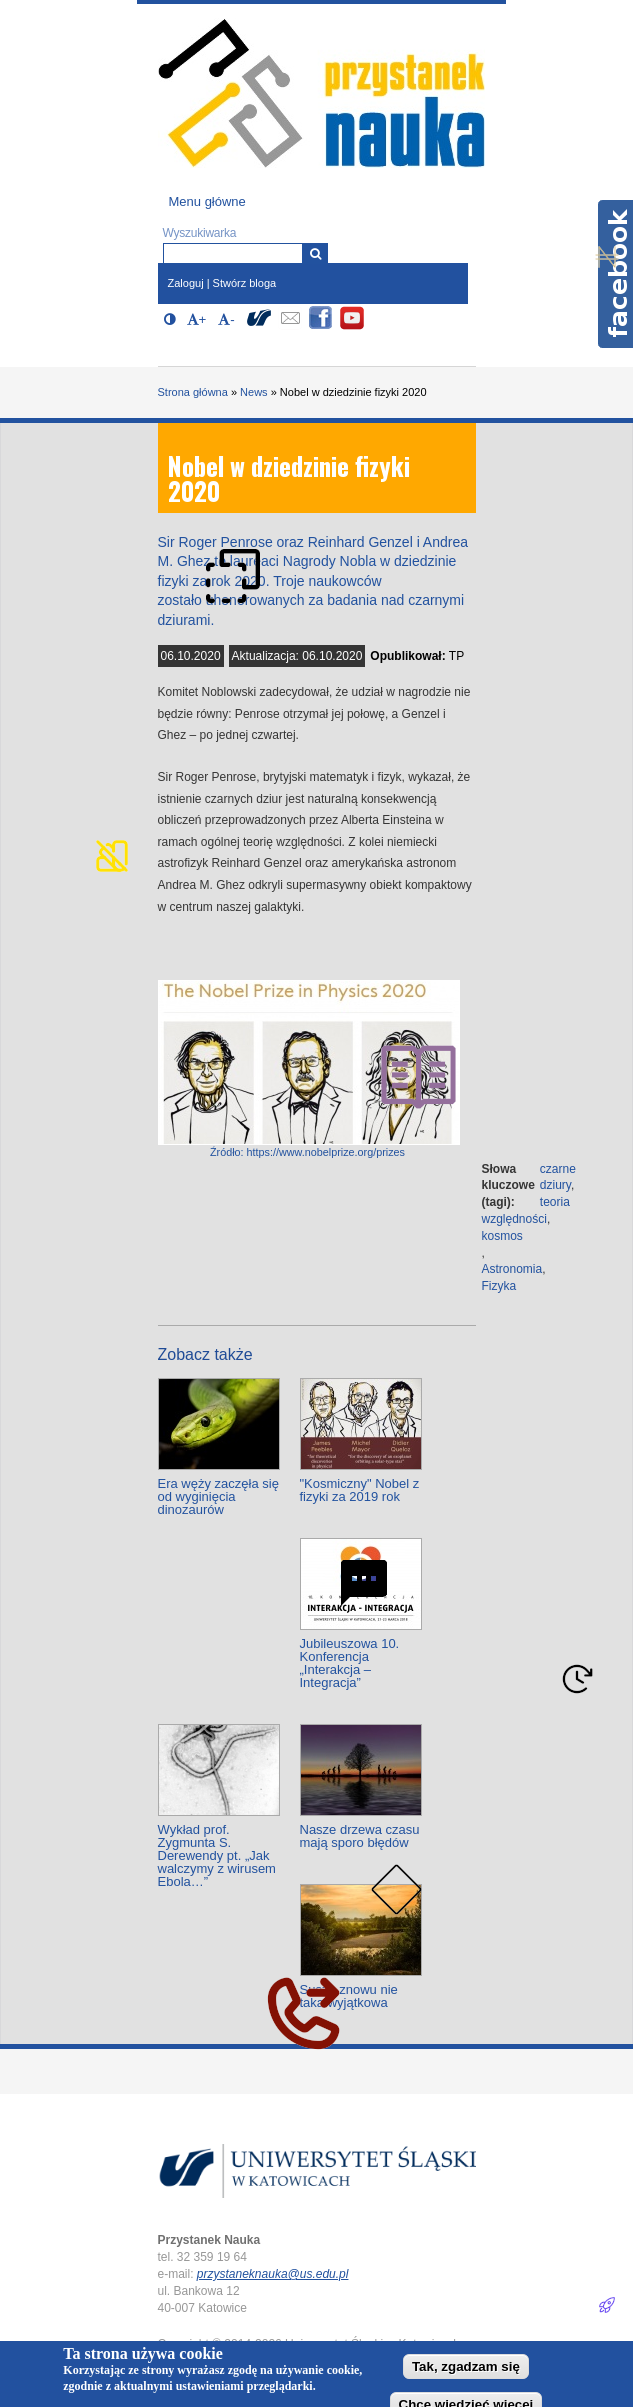 The width and height of the screenshot is (633, 2407). What do you see at coordinates (364, 1583) in the screenshot?
I see `open text messaging app` at bounding box center [364, 1583].